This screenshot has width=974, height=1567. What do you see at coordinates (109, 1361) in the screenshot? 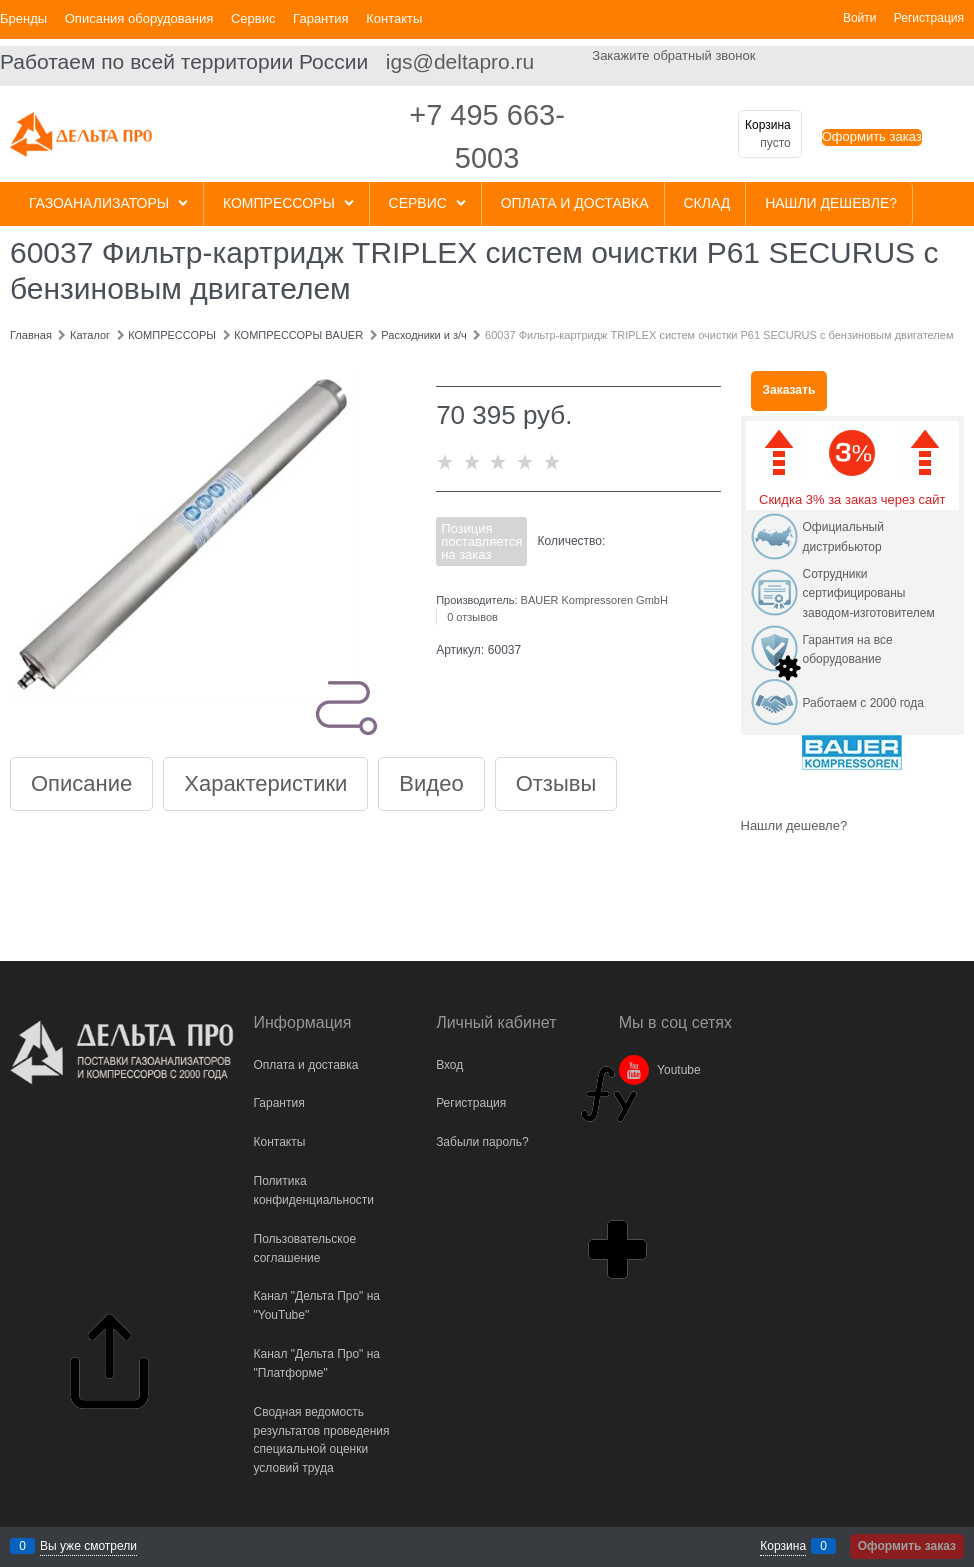
I see `share content to another app or platform` at bounding box center [109, 1361].